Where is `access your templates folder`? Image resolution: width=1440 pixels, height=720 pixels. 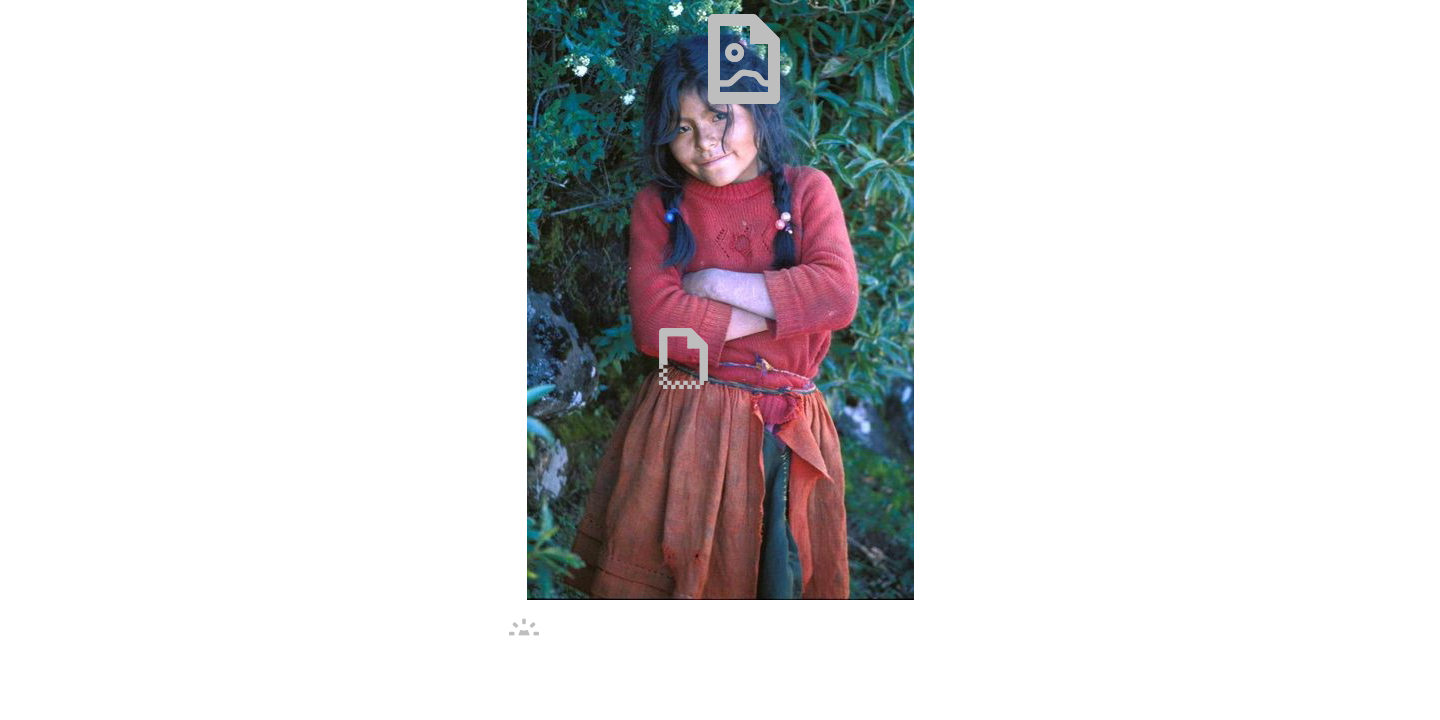
access your templates folder is located at coordinates (683, 356).